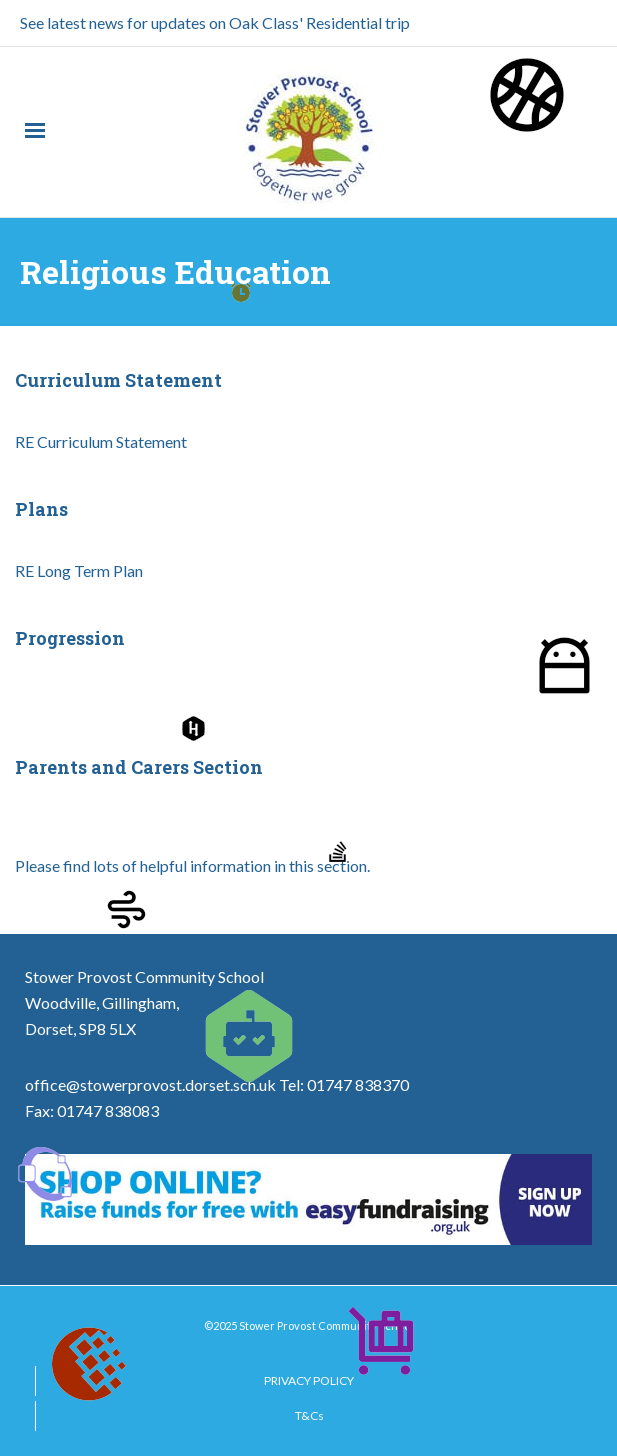 The height and width of the screenshot is (1456, 617). What do you see at coordinates (45, 1174) in the screenshot?
I see `open GNU Octave application` at bounding box center [45, 1174].